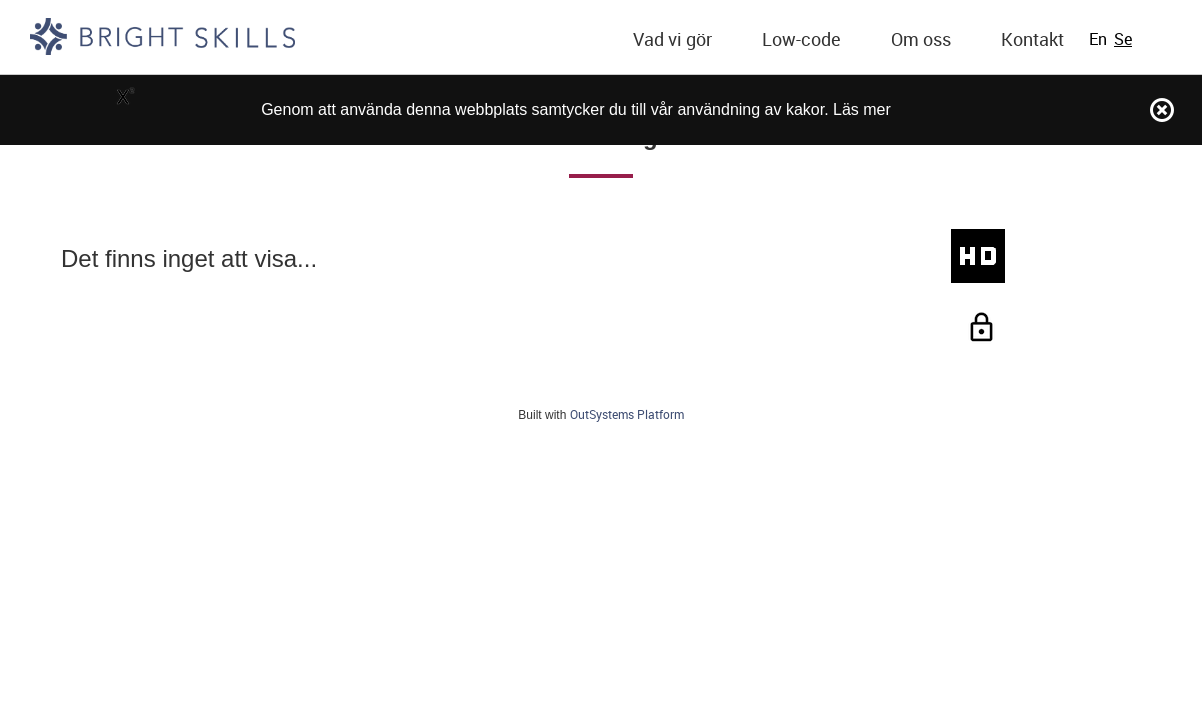 Image resolution: width=1202 pixels, height=720 pixels. What do you see at coordinates (978, 256) in the screenshot?
I see `indicates high definition video quality is available` at bounding box center [978, 256].